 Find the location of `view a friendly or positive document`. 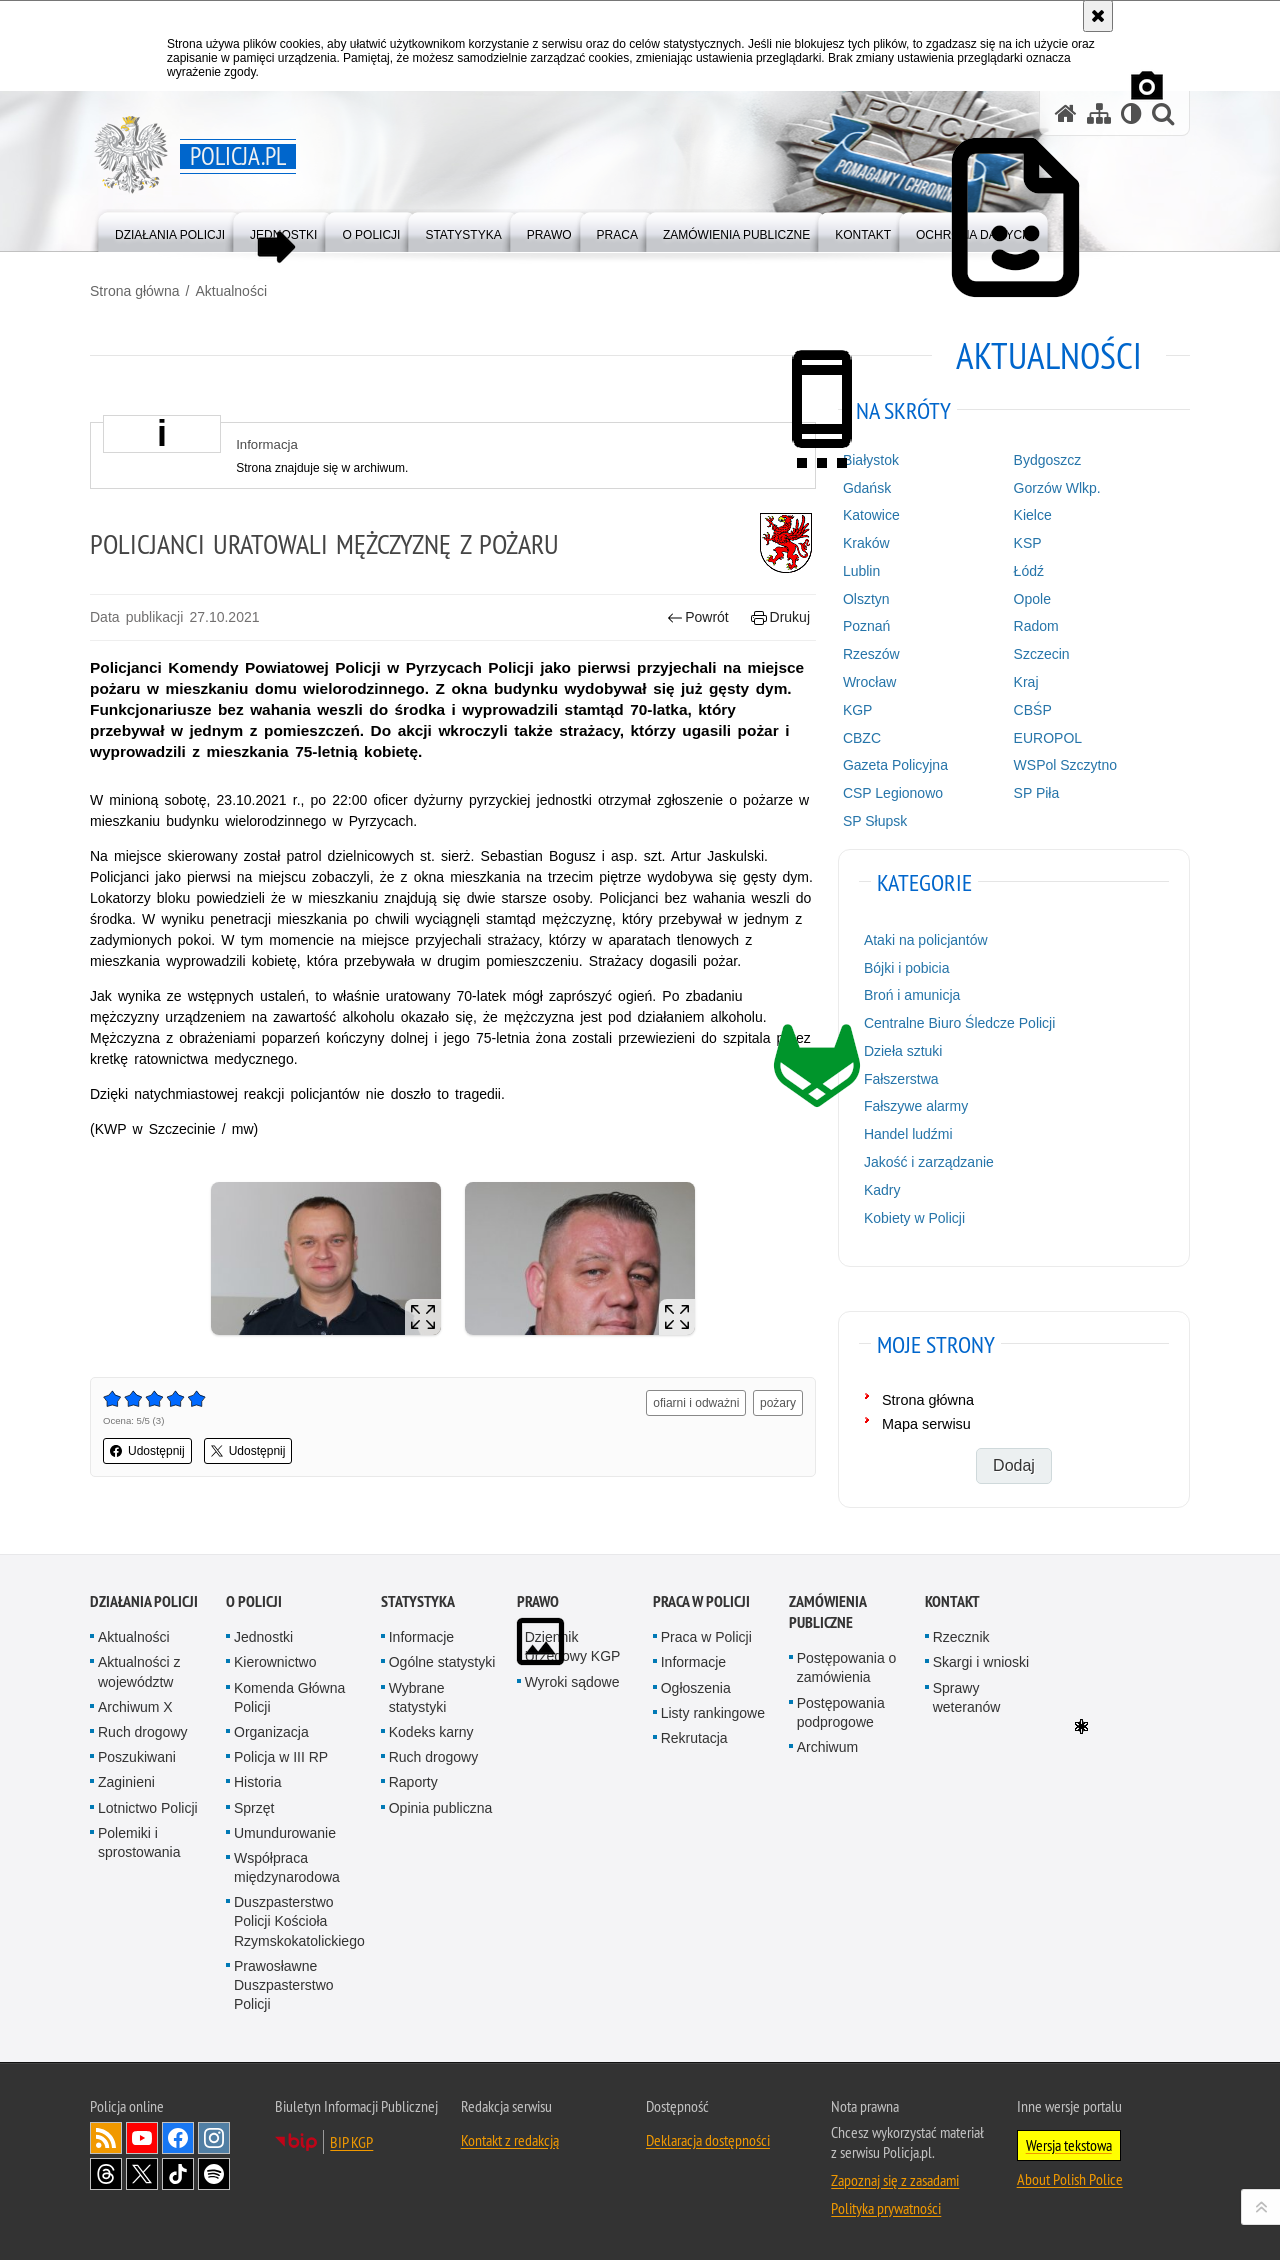

view a friendly or positive document is located at coordinates (1015, 217).